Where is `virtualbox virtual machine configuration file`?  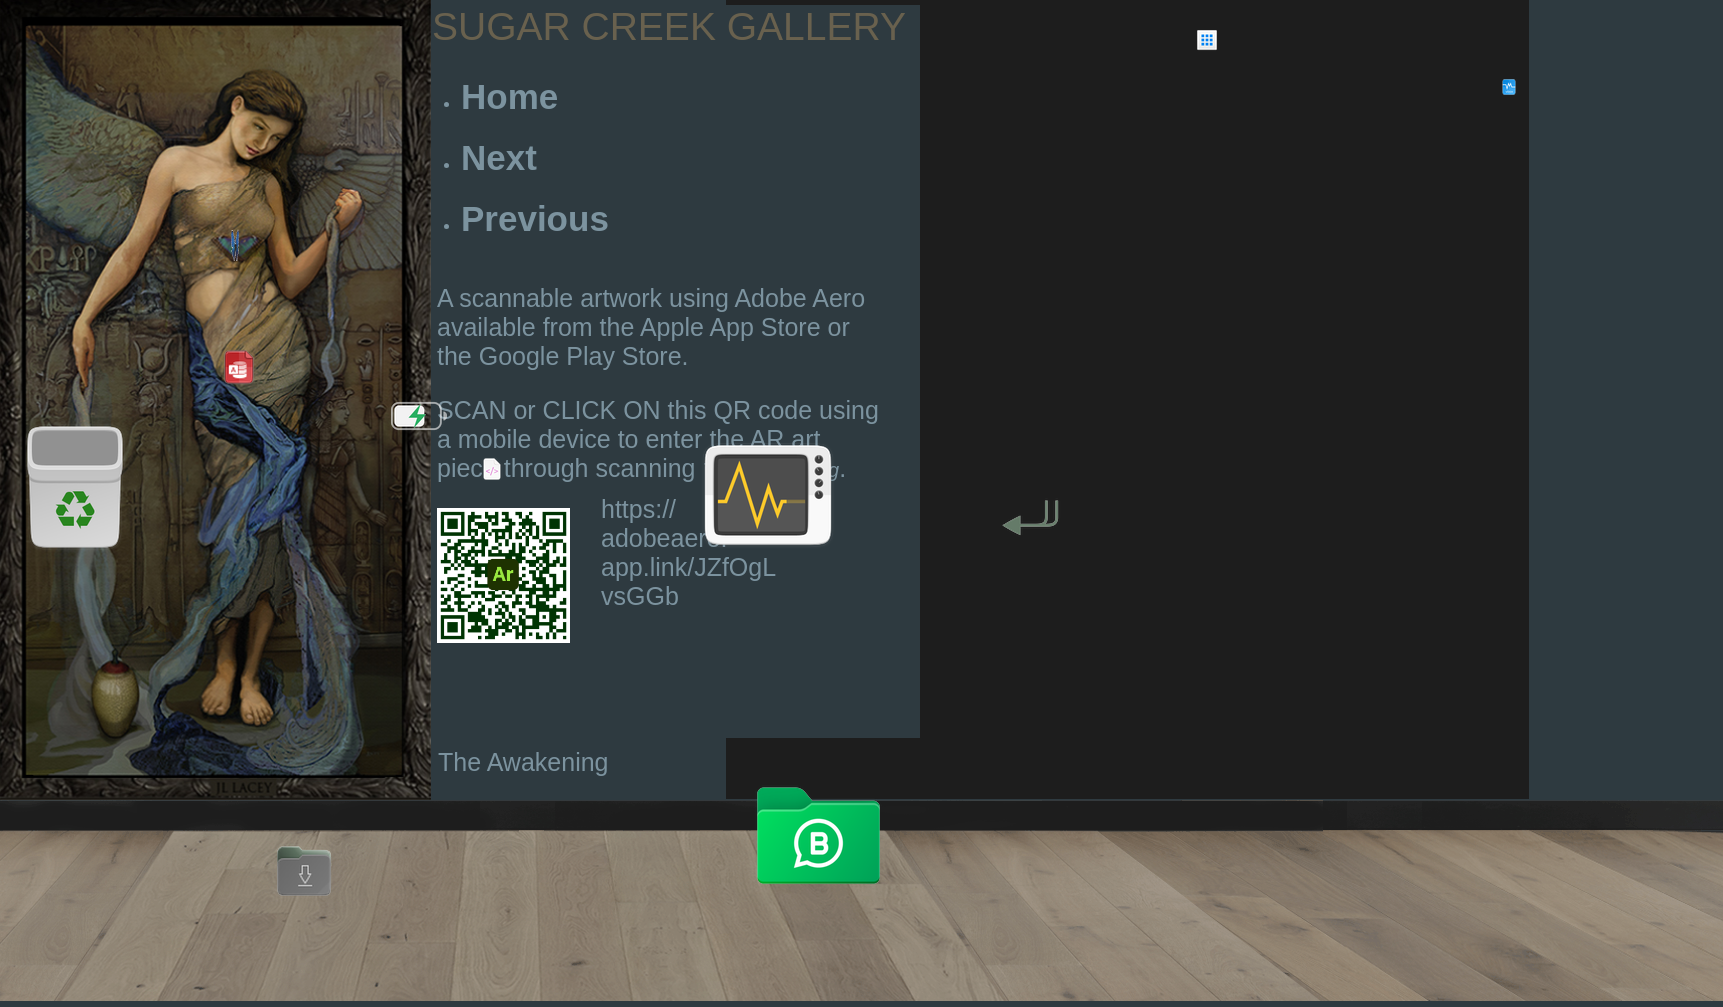 virtualbox virtual machine configuration file is located at coordinates (1509, 87).